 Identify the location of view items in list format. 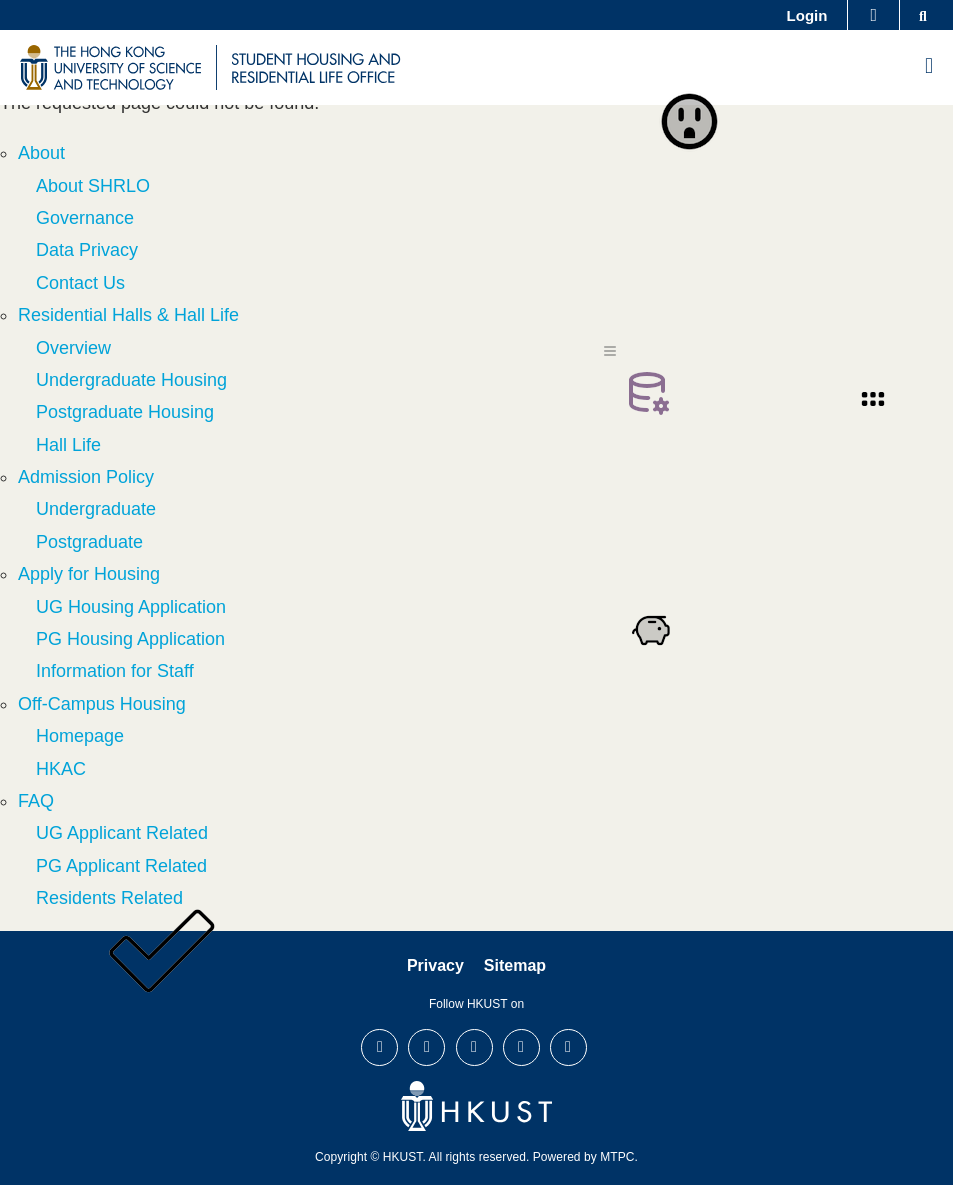
(610, 351).